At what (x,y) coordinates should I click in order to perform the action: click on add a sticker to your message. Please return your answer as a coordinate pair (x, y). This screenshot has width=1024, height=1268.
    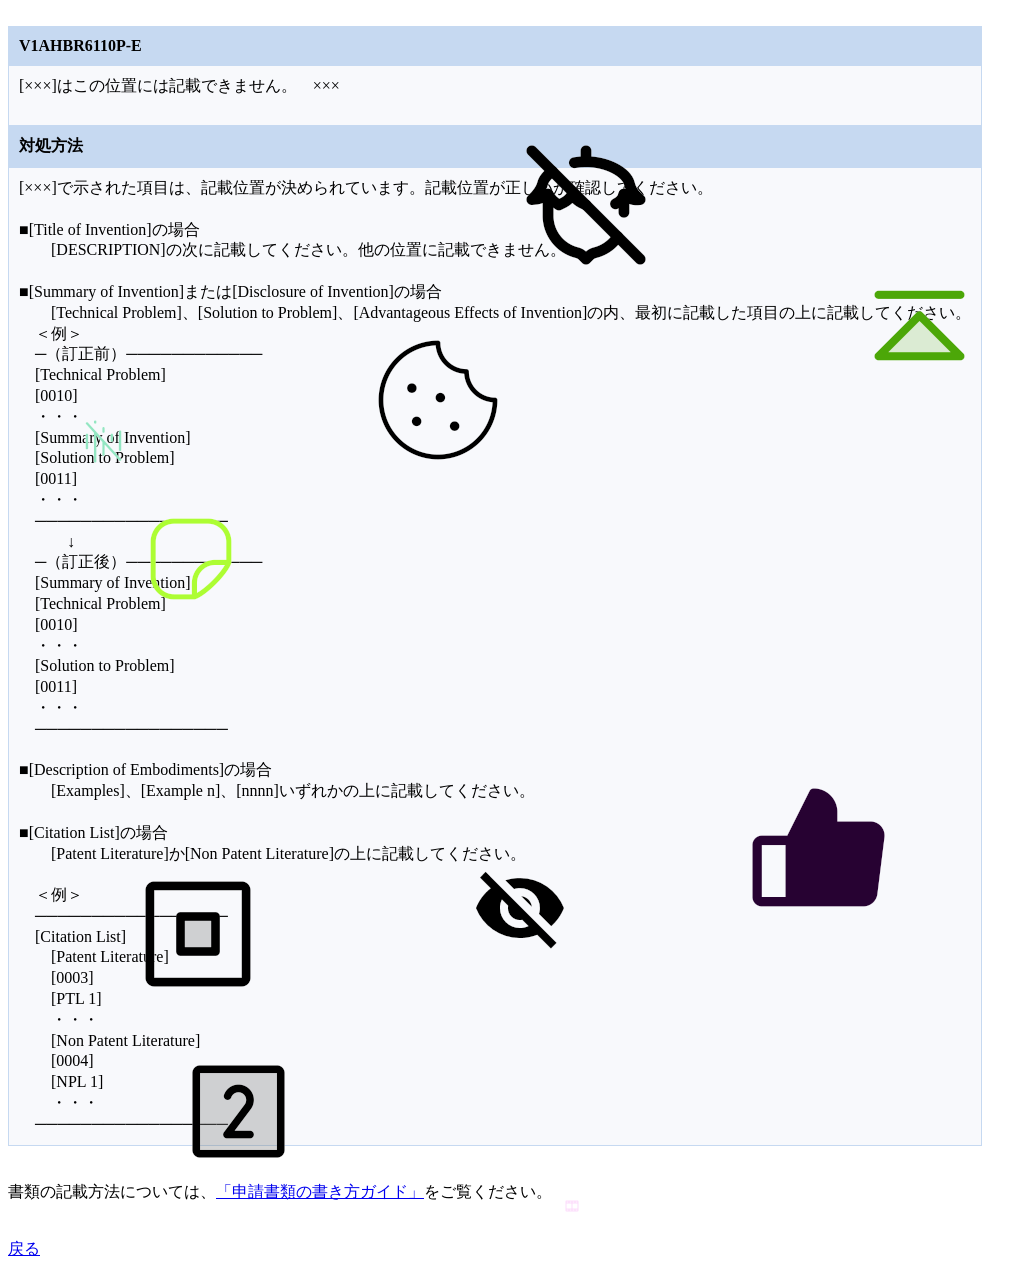
    Looking at the image, I should click on (191, 559).